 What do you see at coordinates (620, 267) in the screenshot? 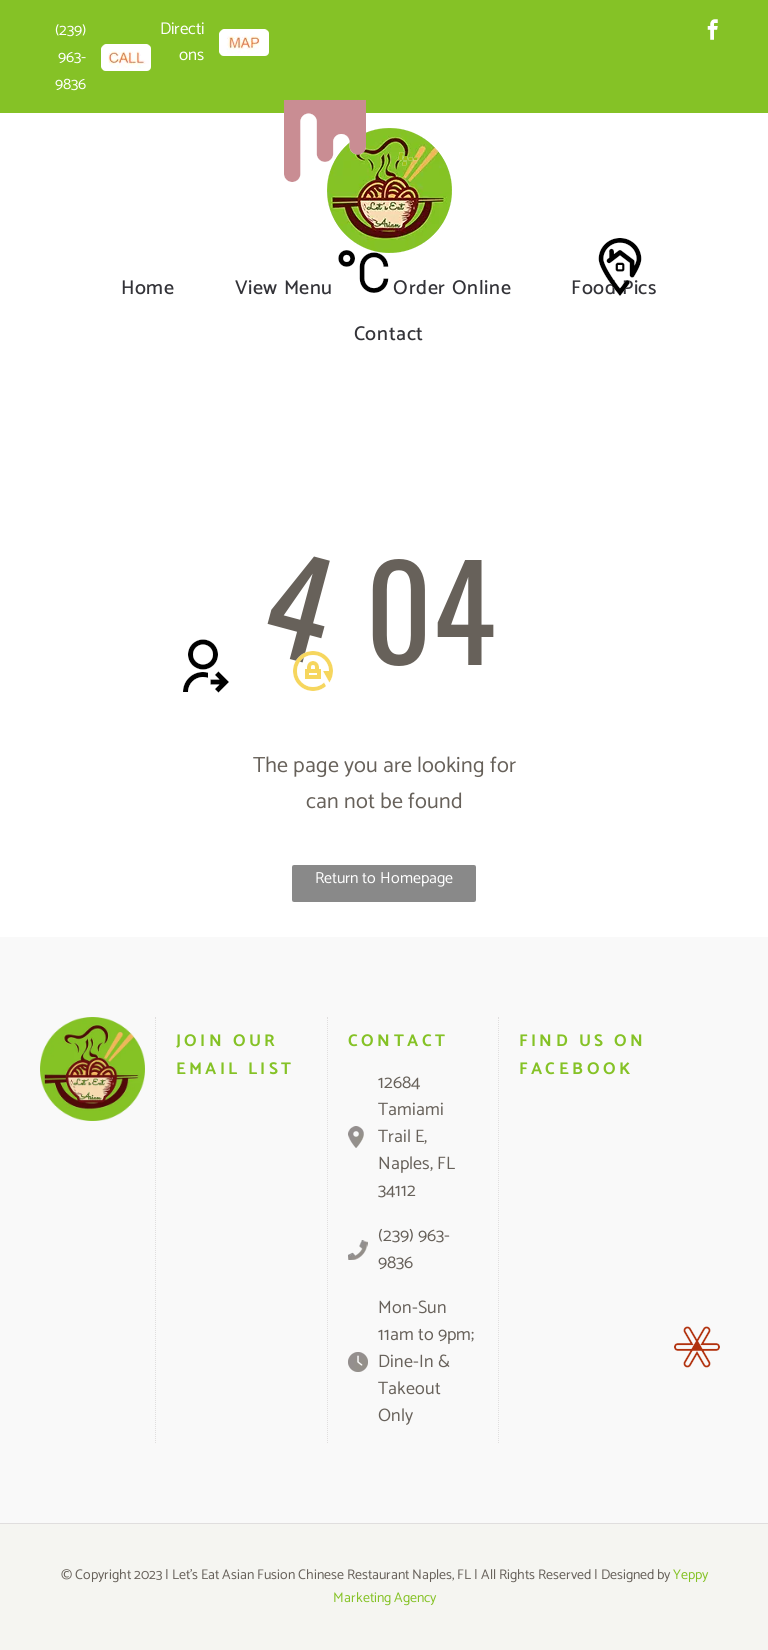
I see `open the Zingat real estate app` at bounding box center [620, 267].